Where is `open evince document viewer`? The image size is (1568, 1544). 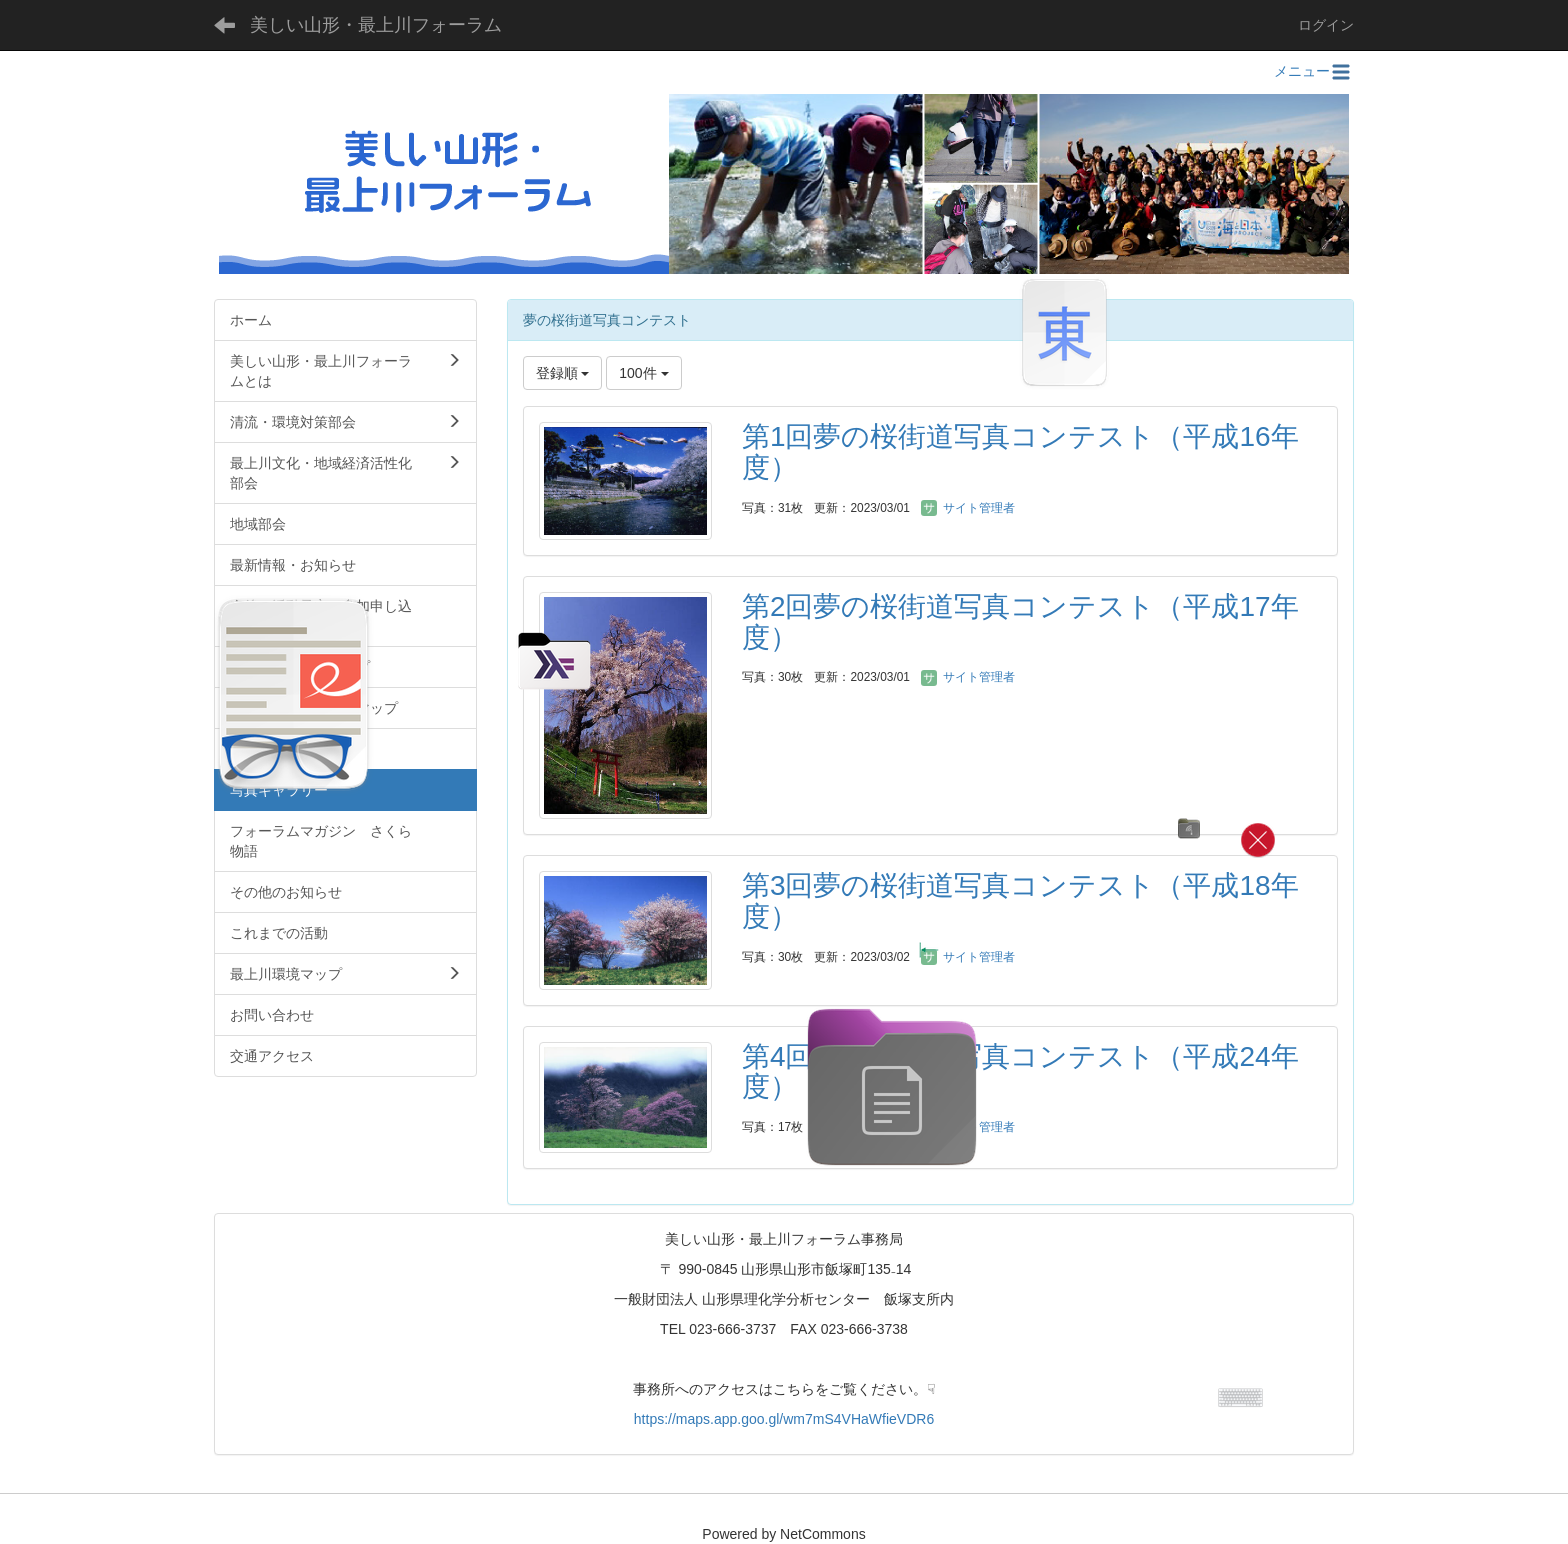
open evince document viewer is located at coordinates (293, 694).